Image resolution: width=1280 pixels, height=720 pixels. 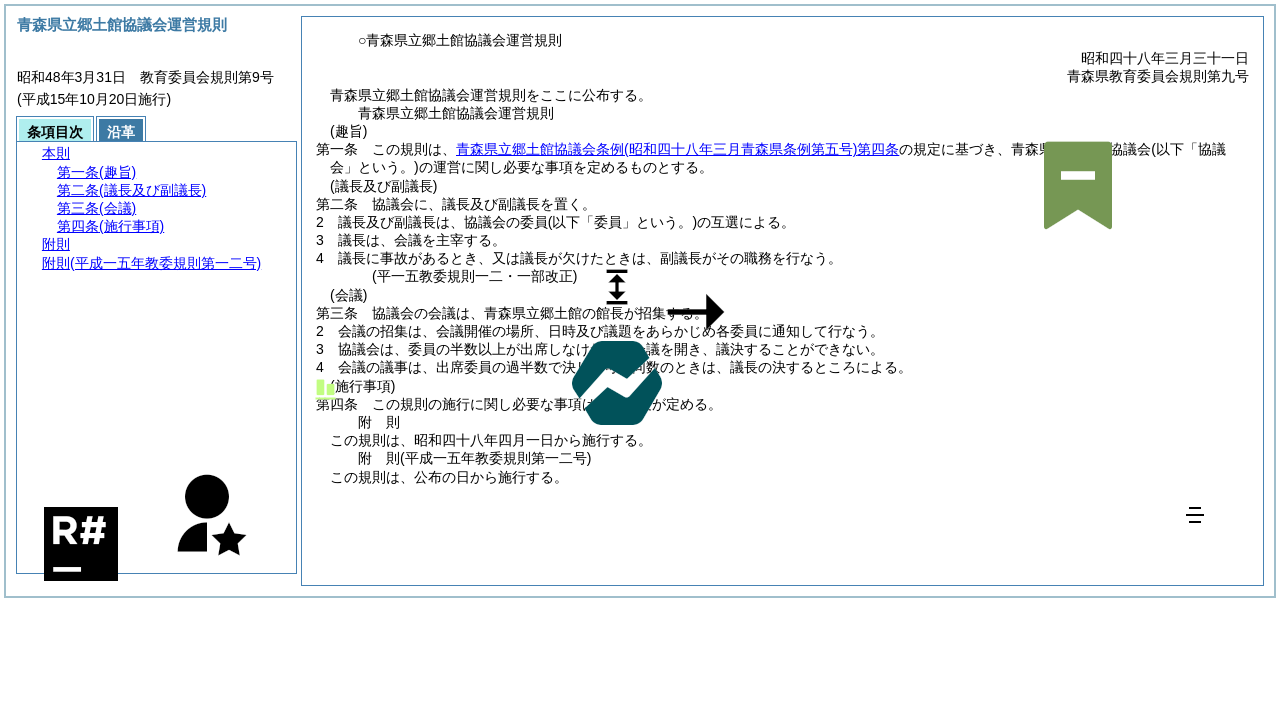 I want to click on align items to the bottom edge, so click(x=325, y=389).